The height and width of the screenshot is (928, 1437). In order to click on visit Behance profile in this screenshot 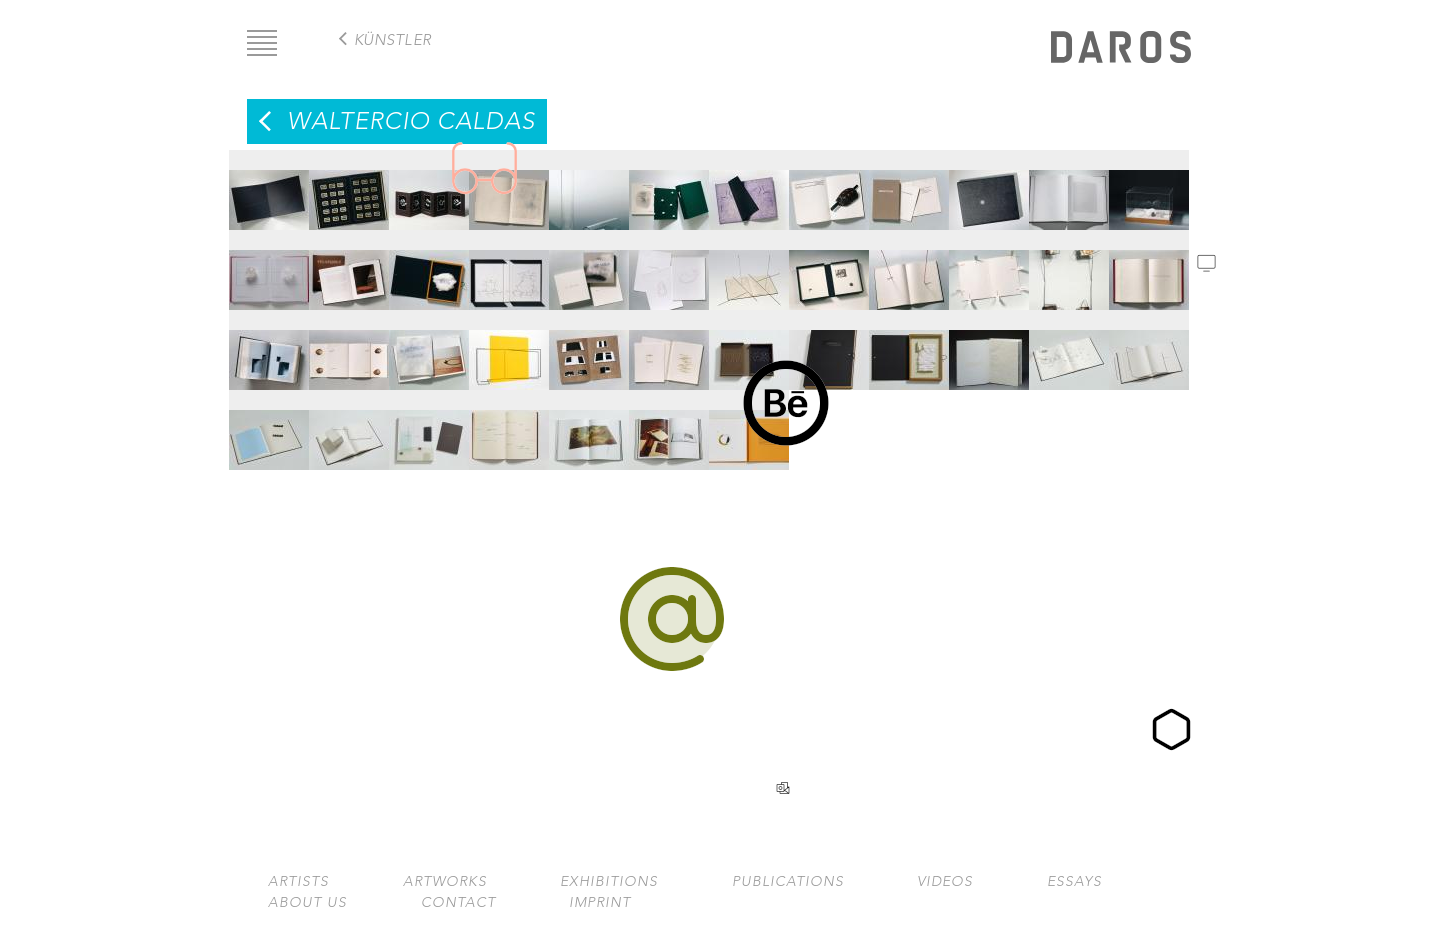, I will do `click(786, 403)`.